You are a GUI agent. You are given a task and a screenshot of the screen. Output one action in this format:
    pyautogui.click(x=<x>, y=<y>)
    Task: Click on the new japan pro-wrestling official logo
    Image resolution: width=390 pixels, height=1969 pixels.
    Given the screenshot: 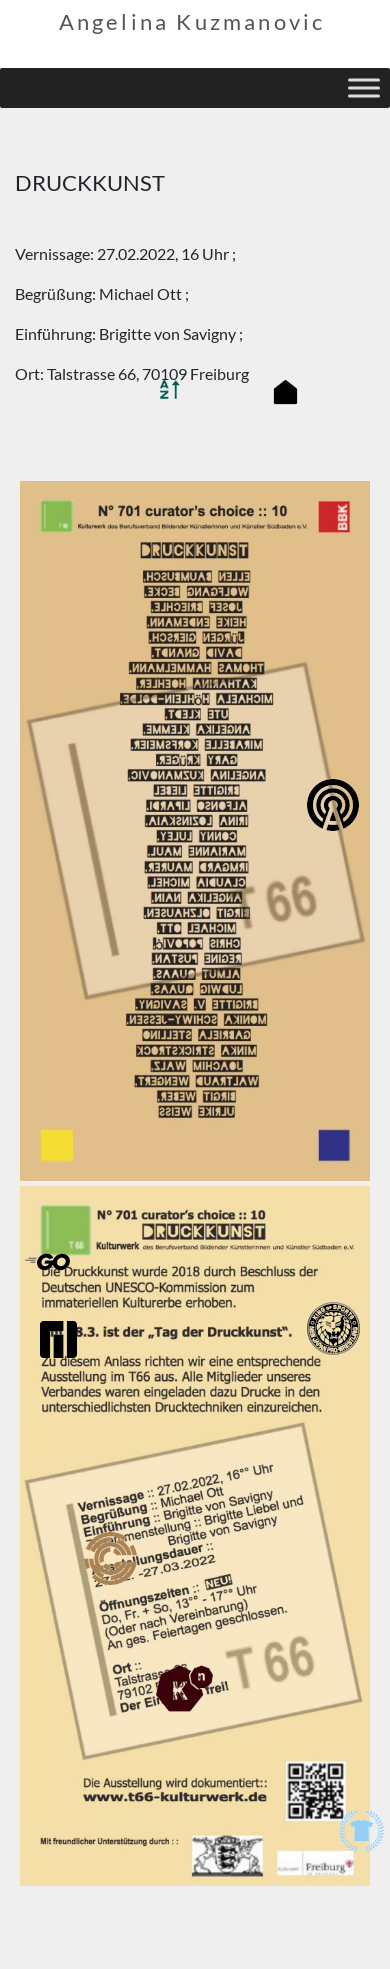 What is the action you would take?
    pyautogui.click(x=333, y=1328)
    